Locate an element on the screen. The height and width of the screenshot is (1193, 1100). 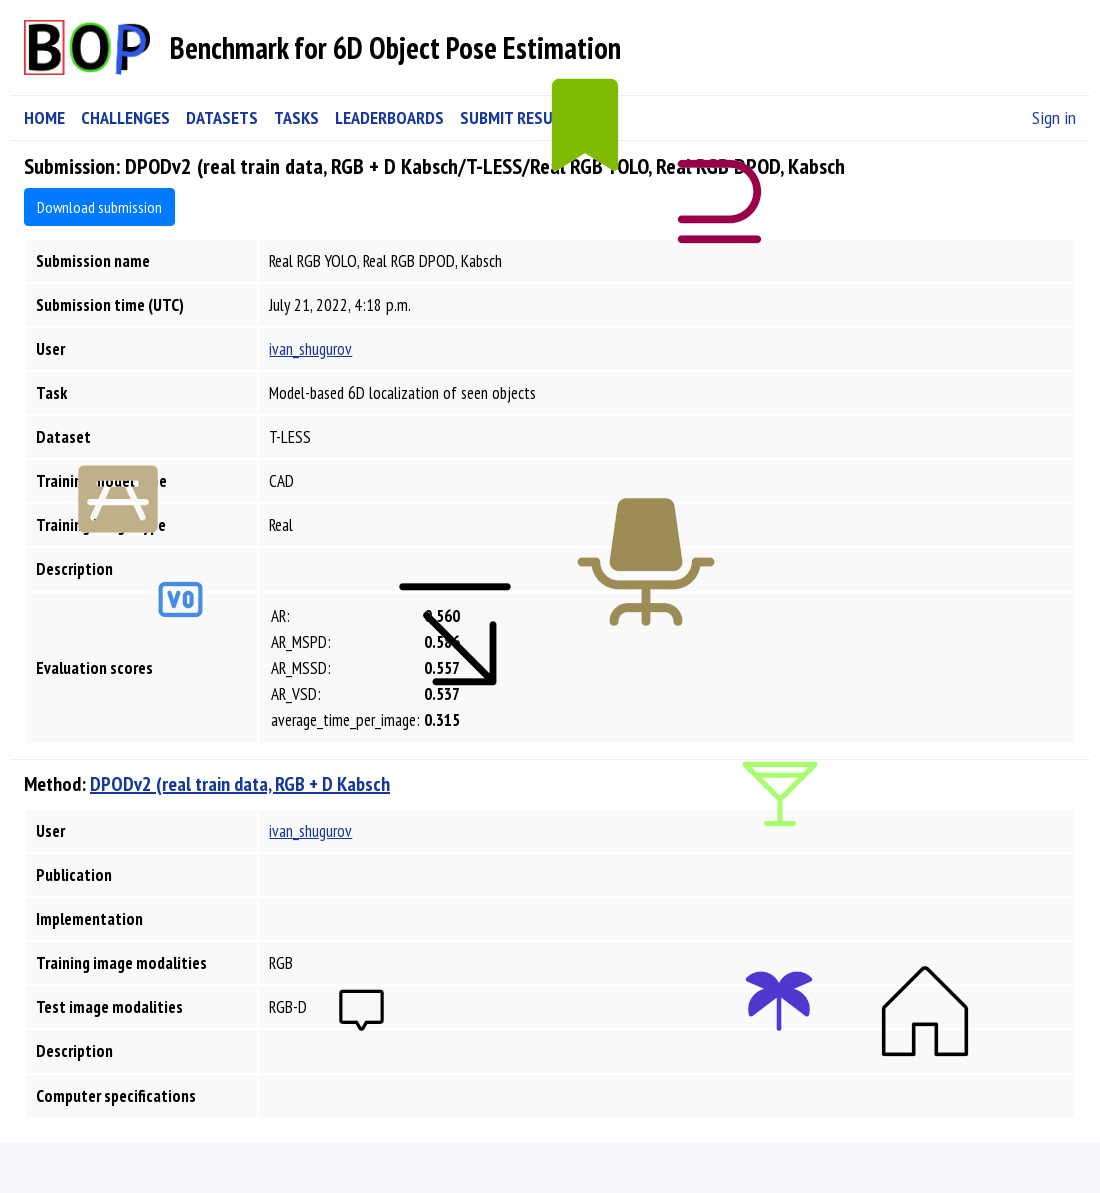
save item to bookmarks is located at coordinates (585, 123).